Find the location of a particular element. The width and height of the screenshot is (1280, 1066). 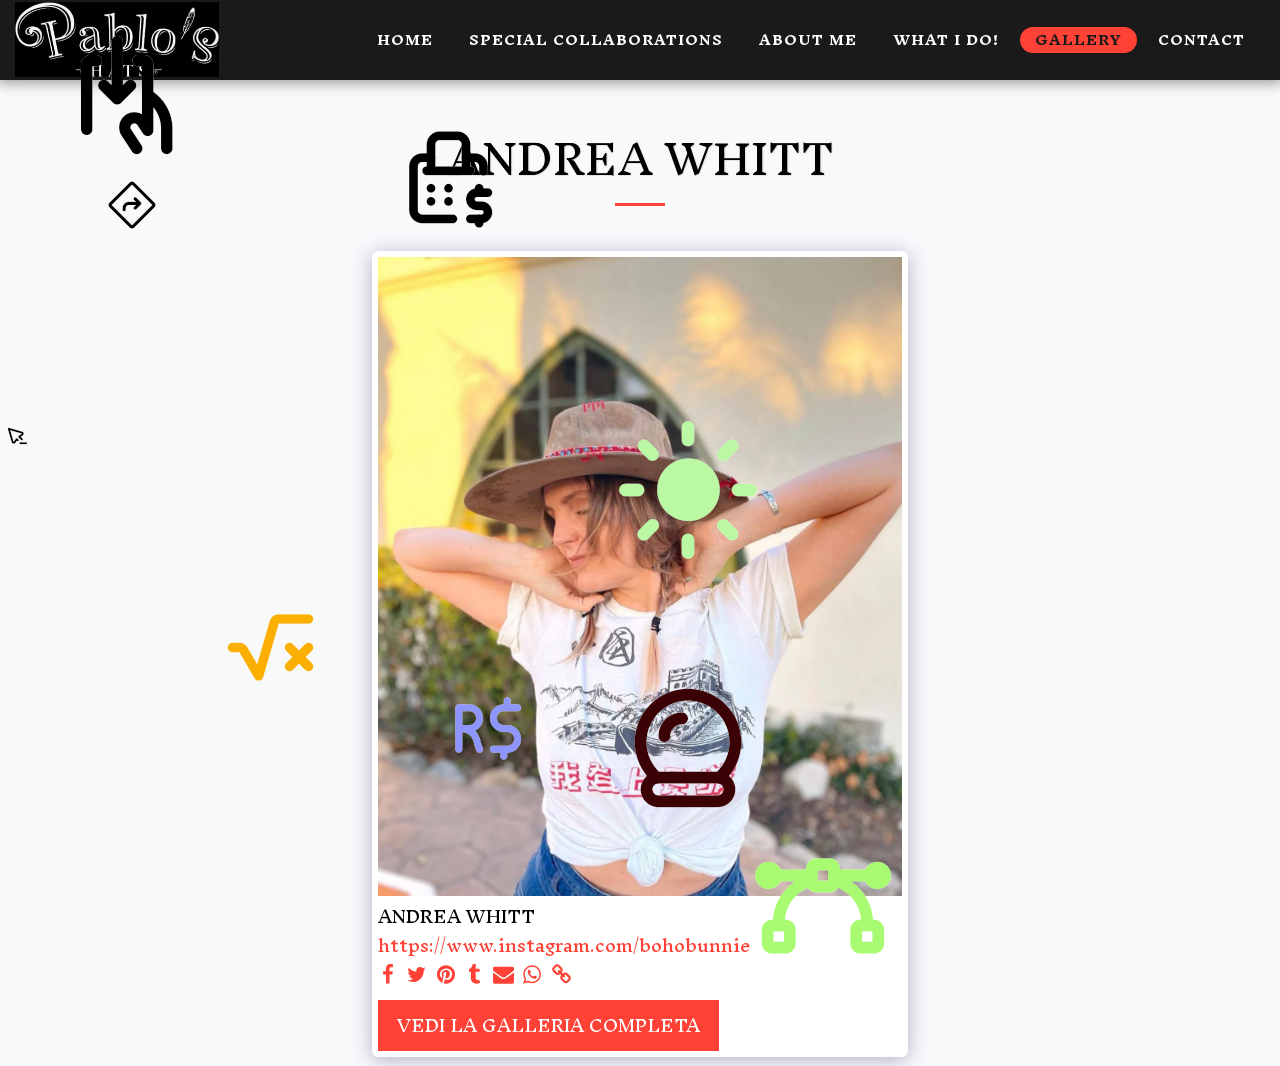

edit vector path curves is located at coordinates (823, 906).